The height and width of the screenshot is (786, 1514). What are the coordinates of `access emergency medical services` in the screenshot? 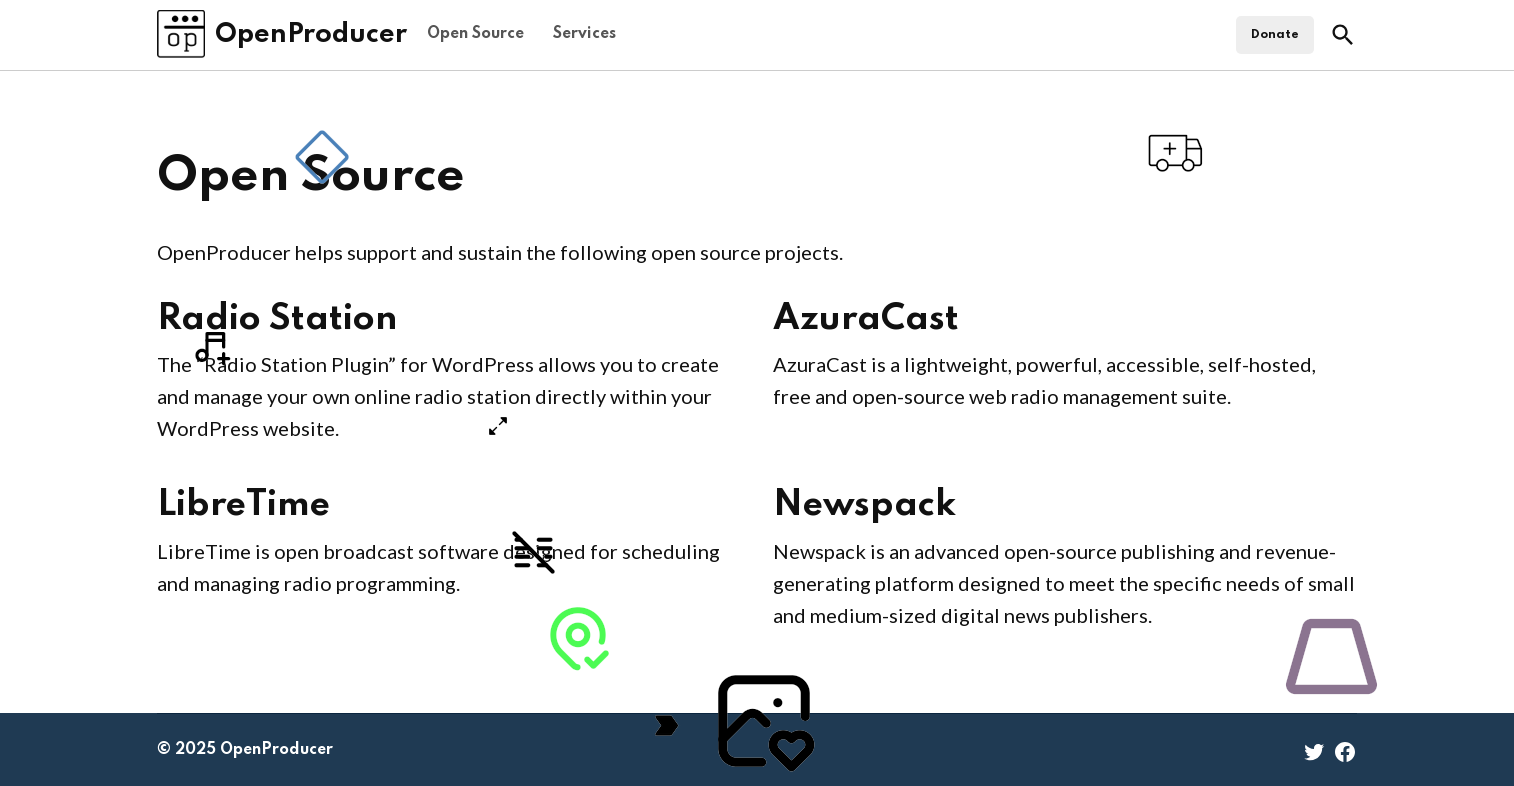 It's located at (1173, 150).